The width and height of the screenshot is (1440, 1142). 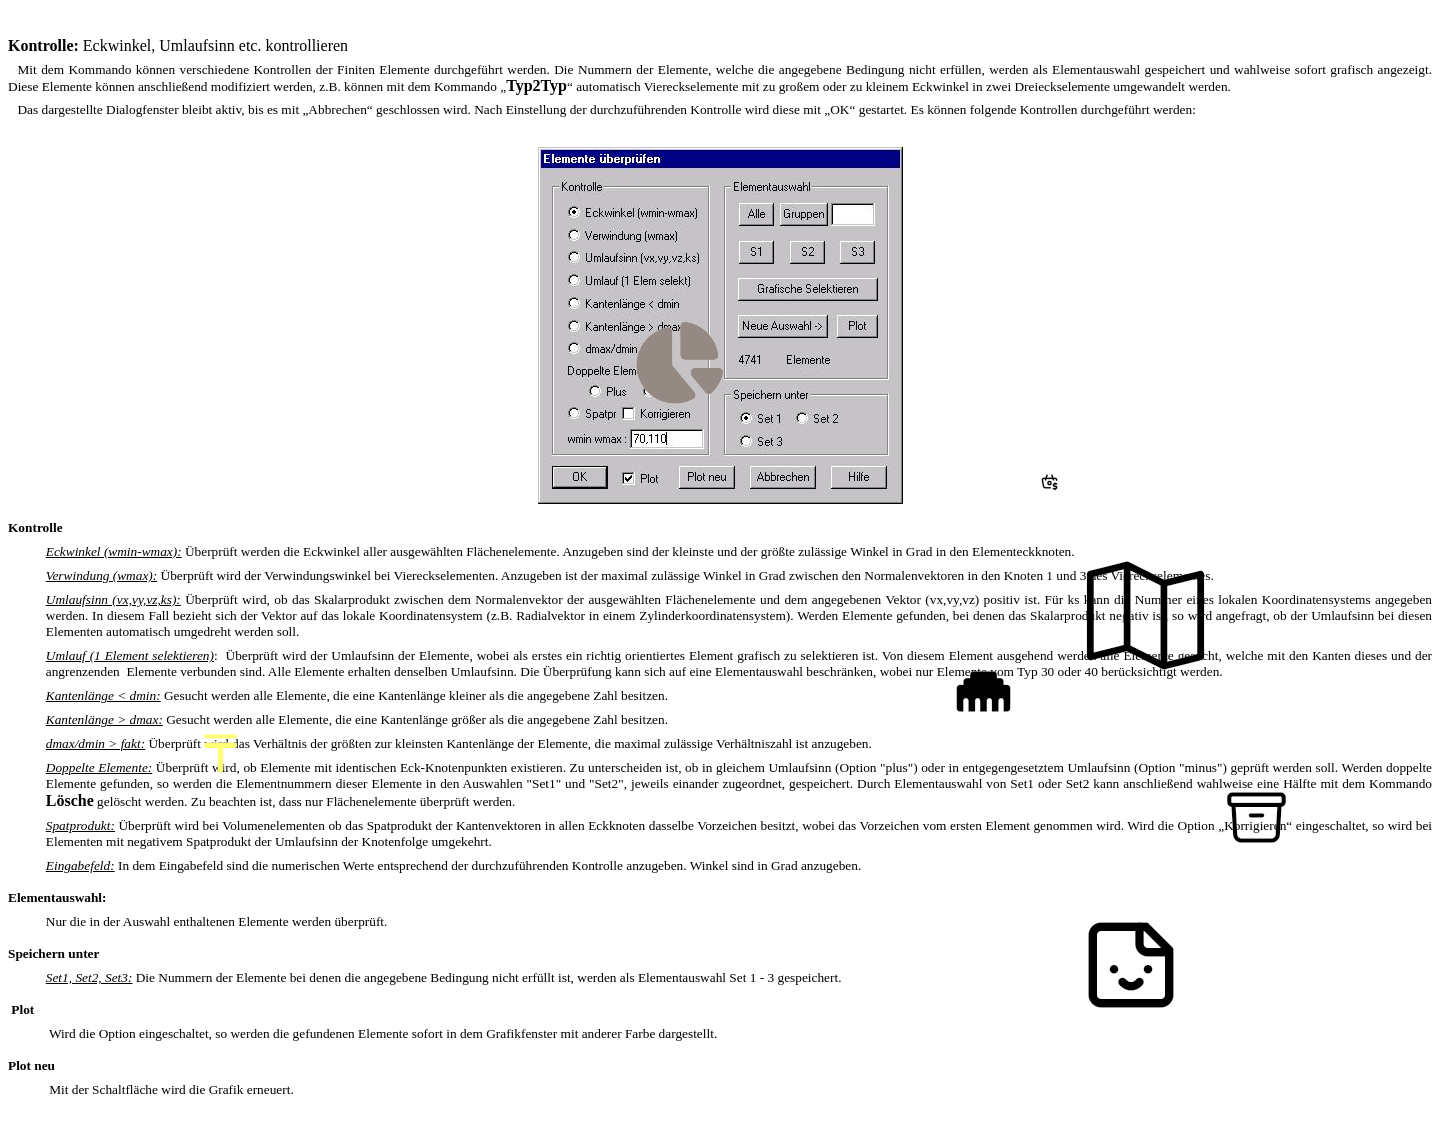 What do you see at coordinates (1131, 965) in the screenshot?
I see `add a sticker to your message` at bounding box center [1131, 965].